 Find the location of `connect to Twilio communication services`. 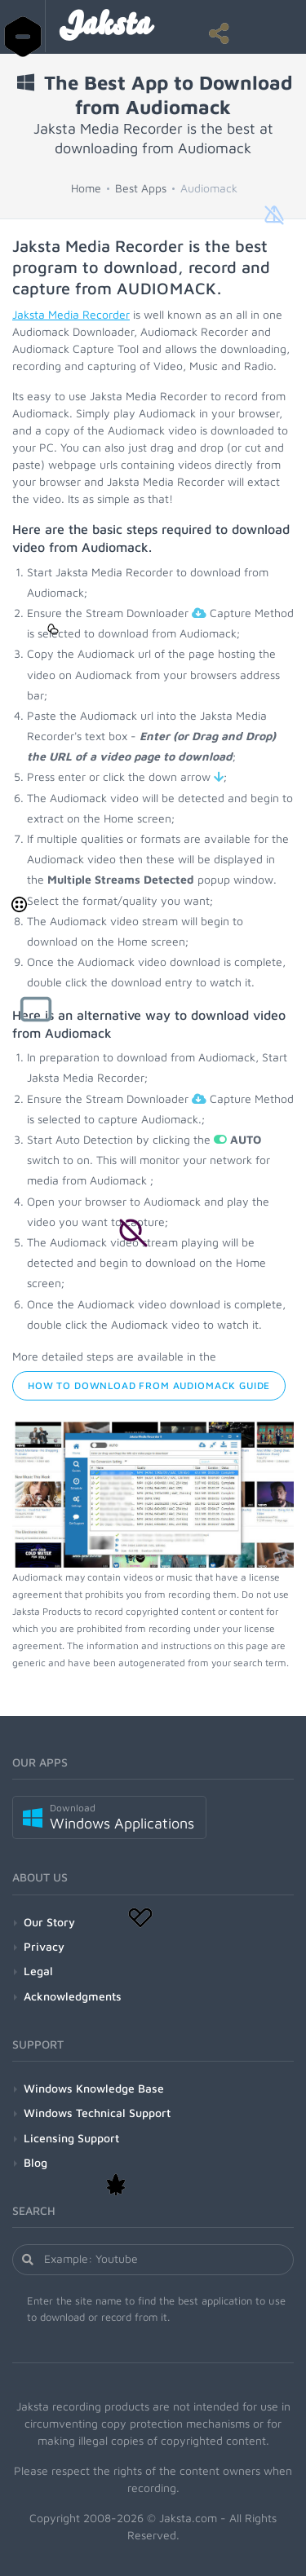

connect to Twilio communication services is located at coordinates (19, 904).